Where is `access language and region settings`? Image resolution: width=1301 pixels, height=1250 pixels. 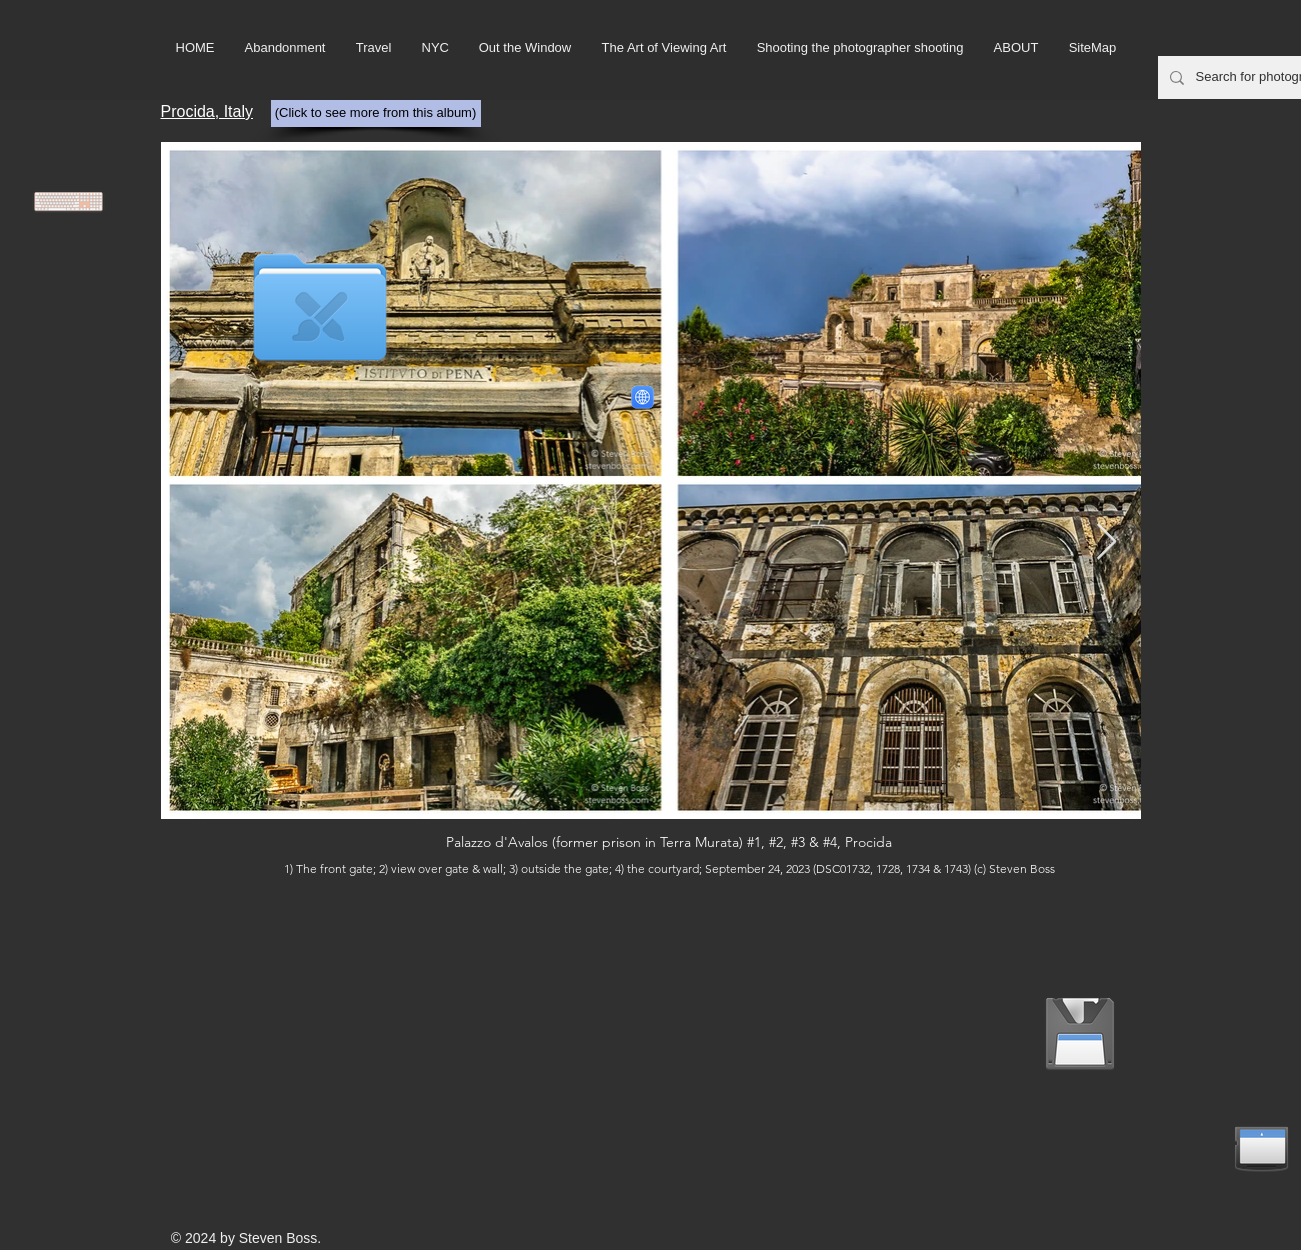 access language and region settings is located at coordinates (642, 397).